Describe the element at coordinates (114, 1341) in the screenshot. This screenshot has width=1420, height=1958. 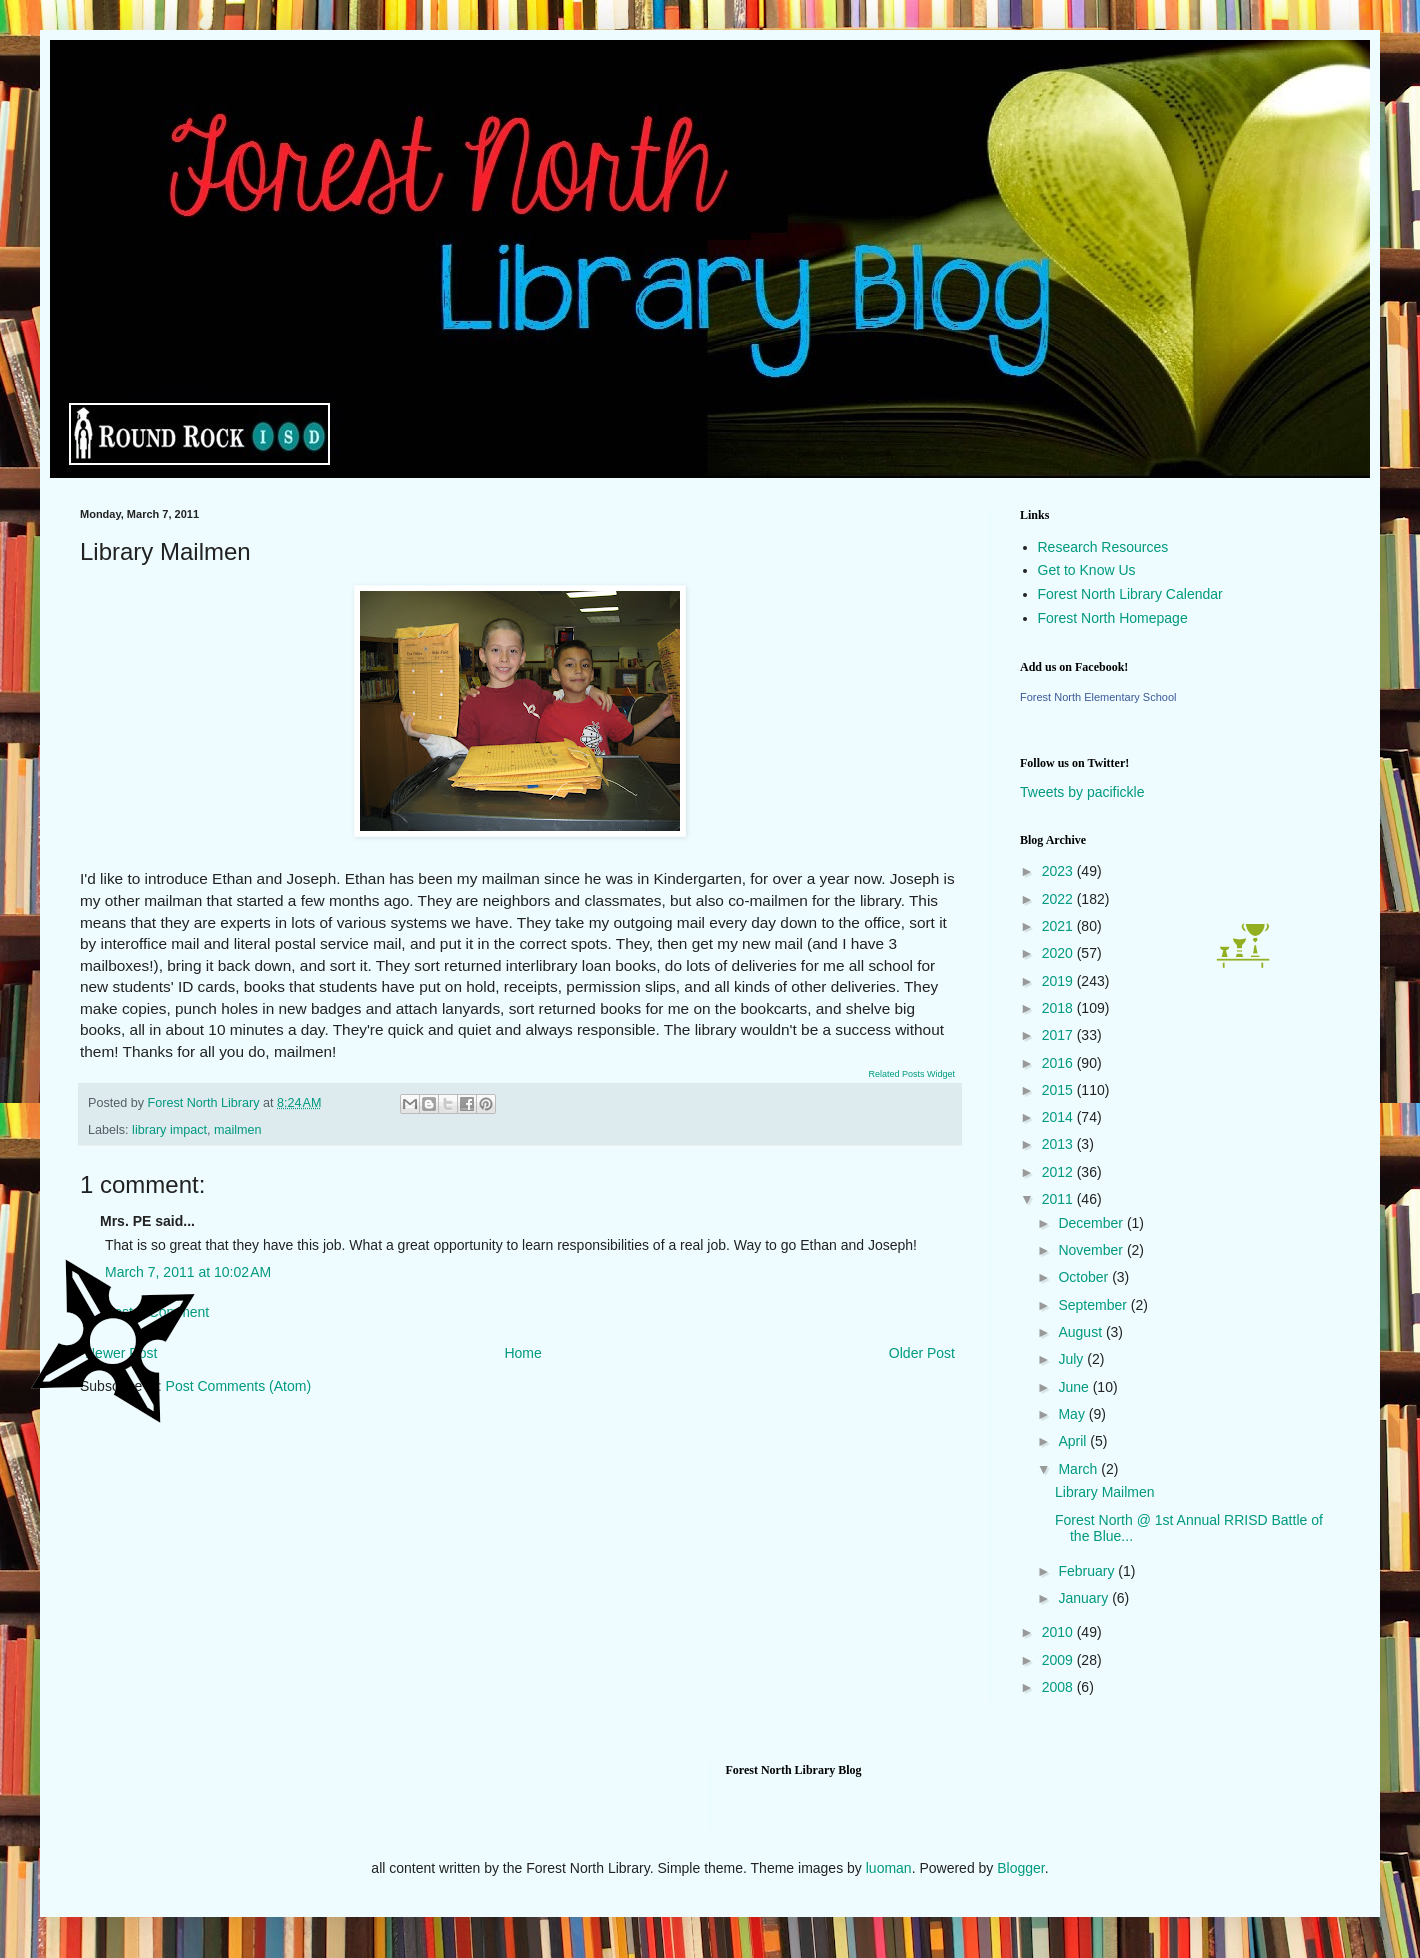
I see `a ninja or stealth-themed game element` at that location.